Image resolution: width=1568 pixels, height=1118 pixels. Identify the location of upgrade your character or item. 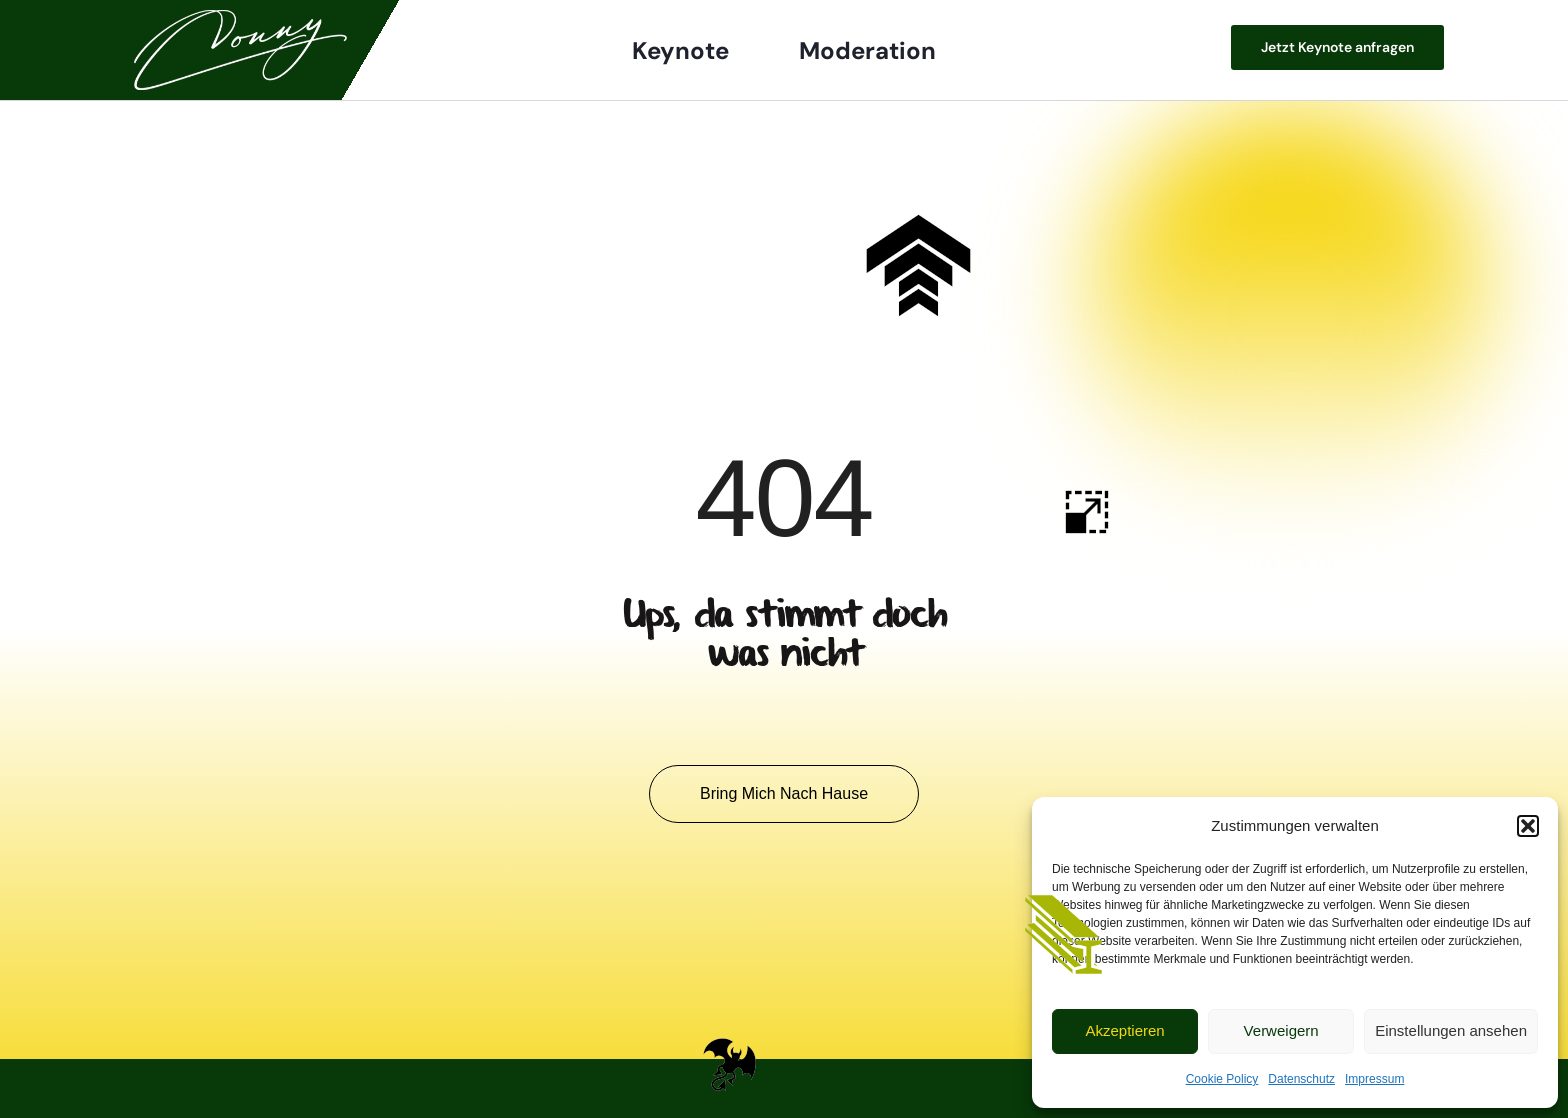
(918, 265).